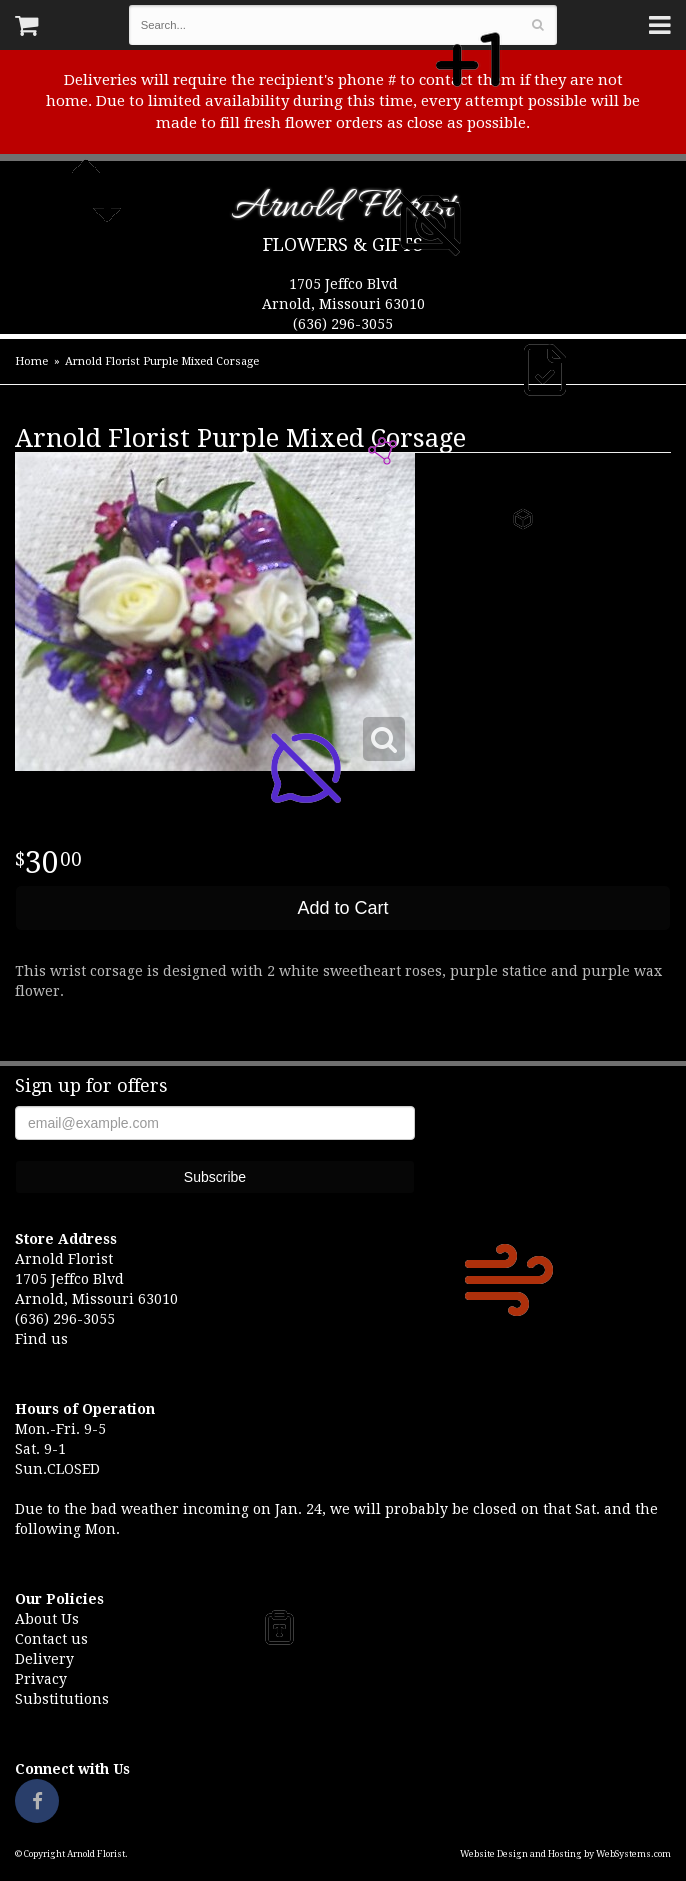 This screenshot has height=1881, width=686. Describe the element at coordinates (279, 1627) in the screenshot. I see `paste as plain text` at that location.